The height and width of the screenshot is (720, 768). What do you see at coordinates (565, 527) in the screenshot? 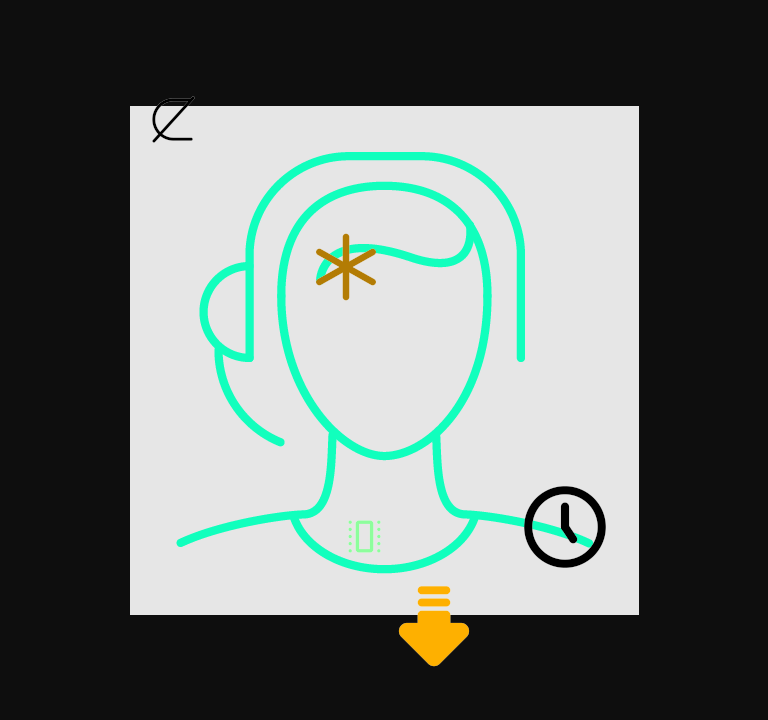
I see `view current time` at bounding box center [565, 527].